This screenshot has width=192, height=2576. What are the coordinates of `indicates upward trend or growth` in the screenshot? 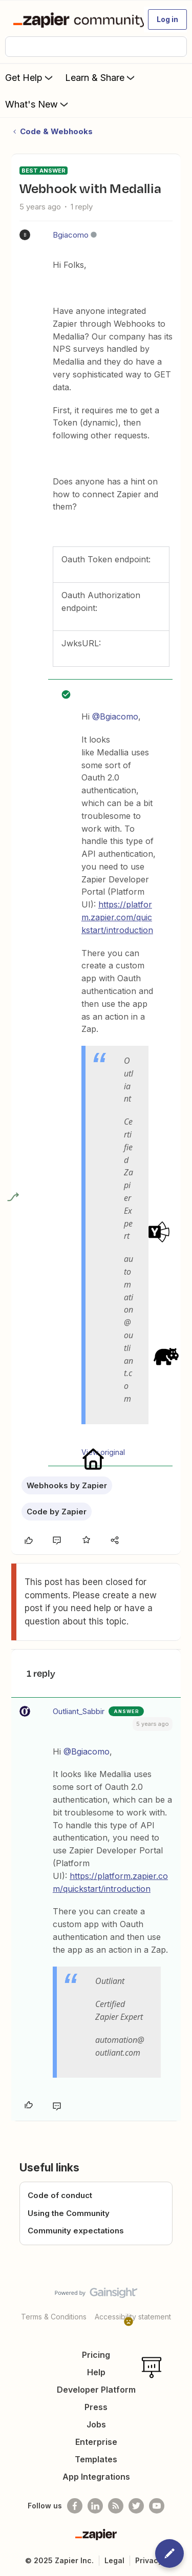 It's located at (13, 1197).